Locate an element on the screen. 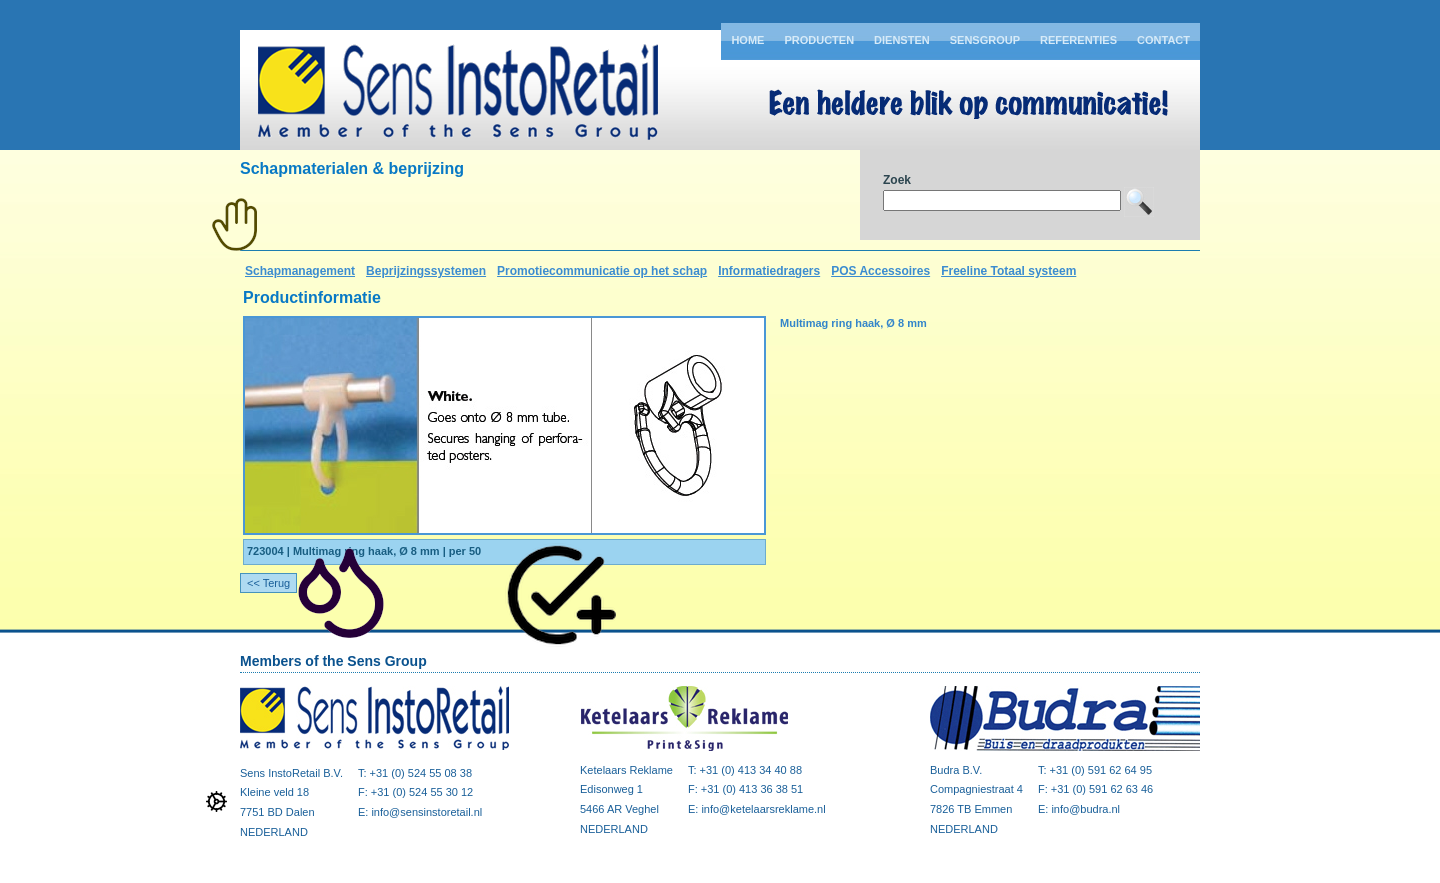 This screenshot has width=1440, height=883. stop or pause an action is located at coordinates (236, 224).